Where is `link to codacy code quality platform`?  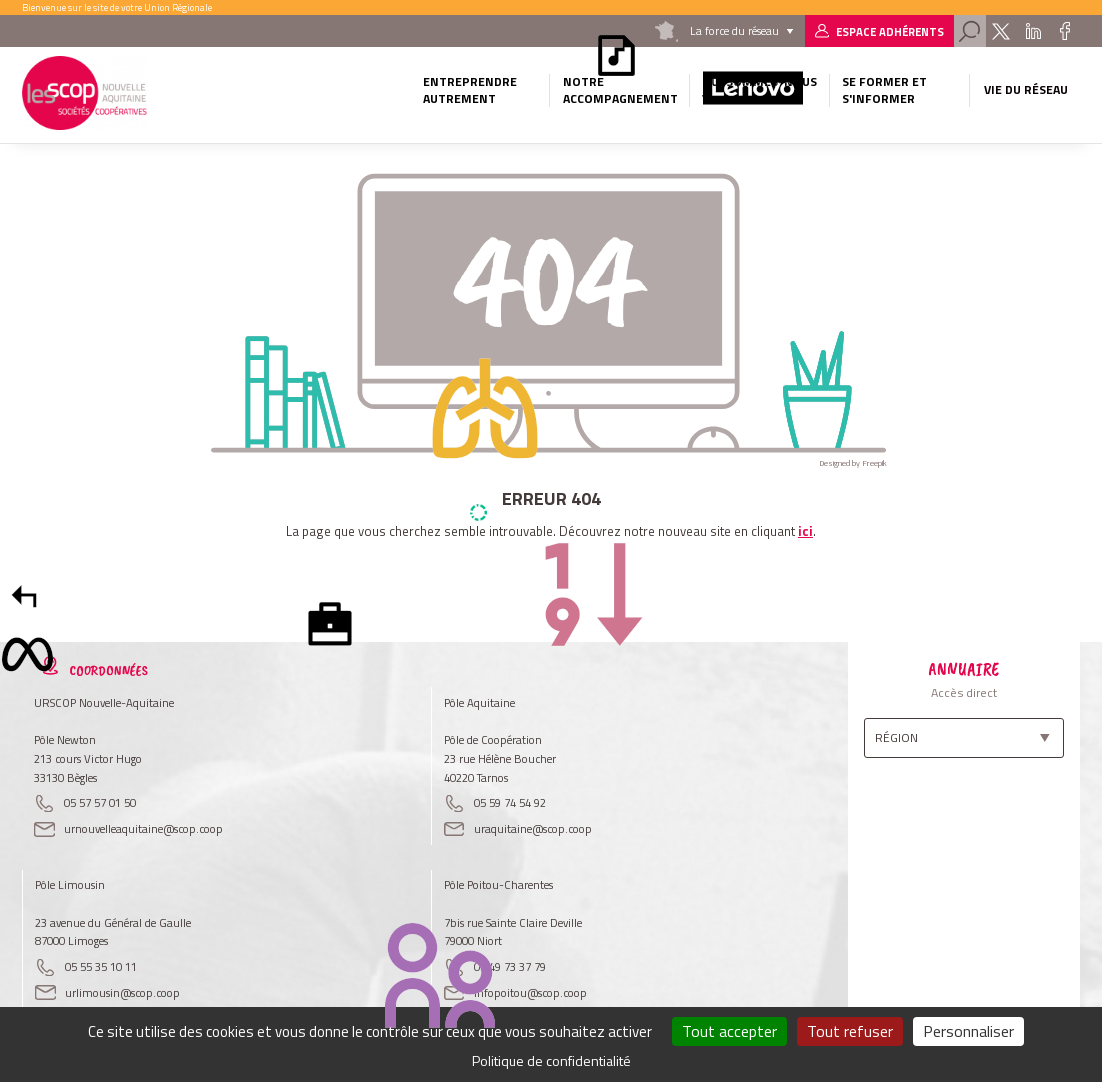
link to codacy code quality platform is located at coordinates (478, 512).